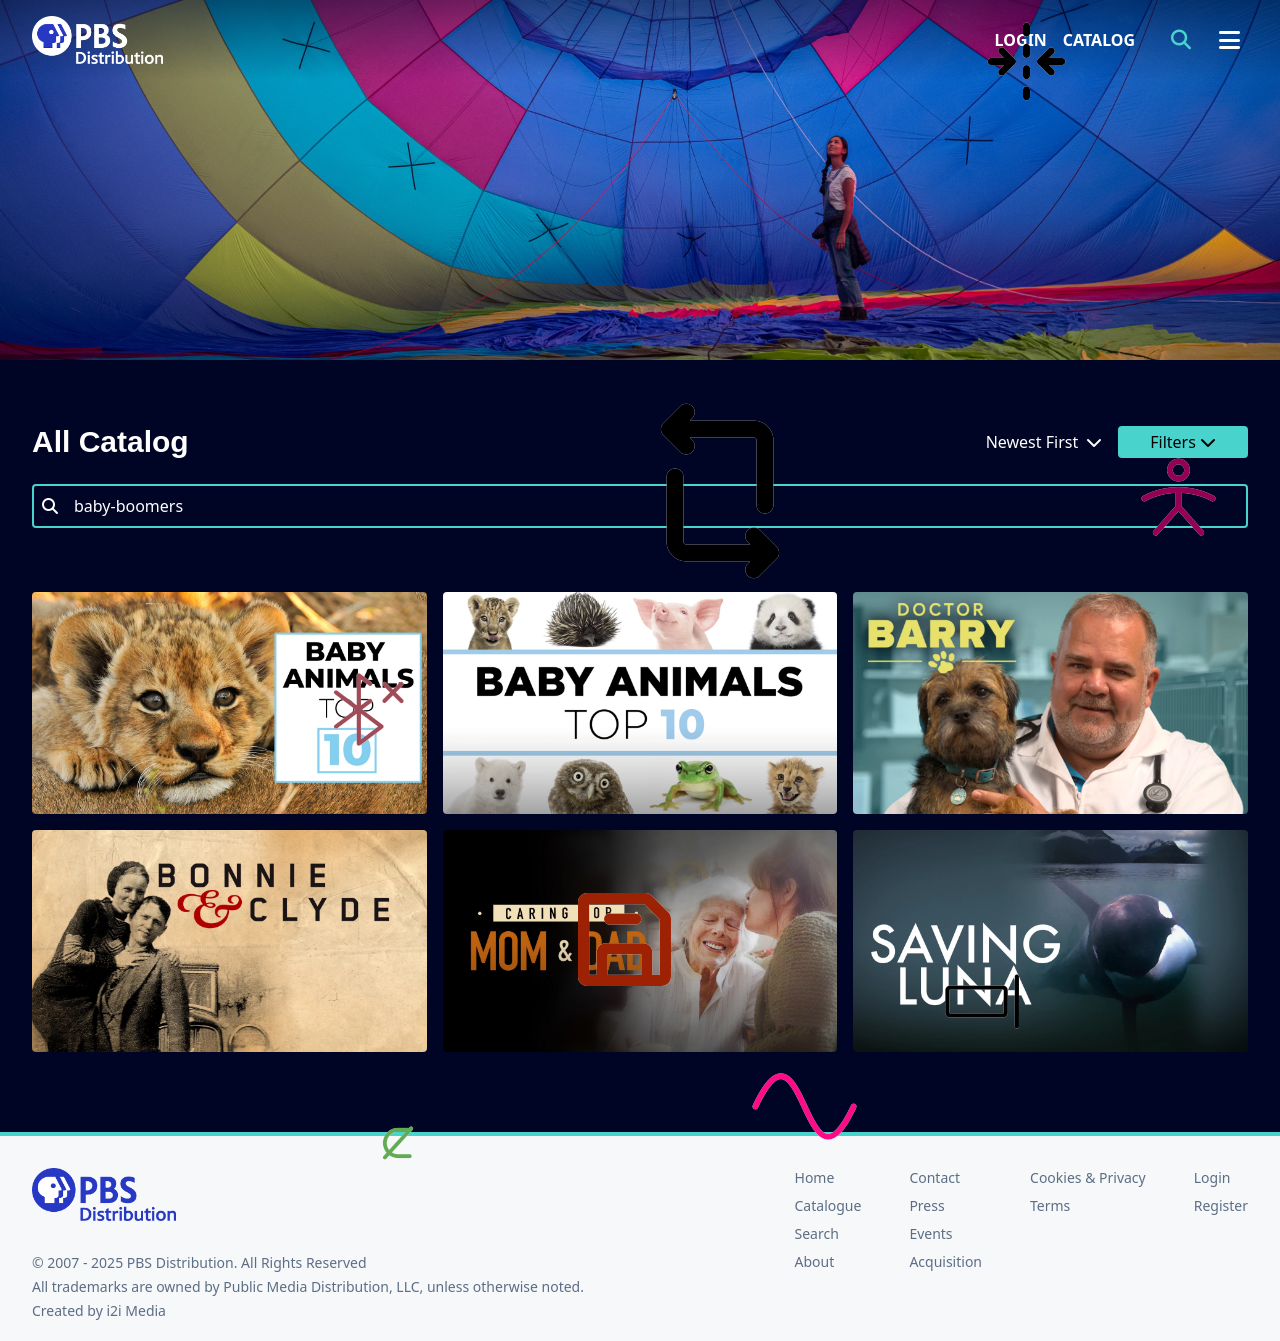  I want to click on align content to the right, so click(983, 1001).